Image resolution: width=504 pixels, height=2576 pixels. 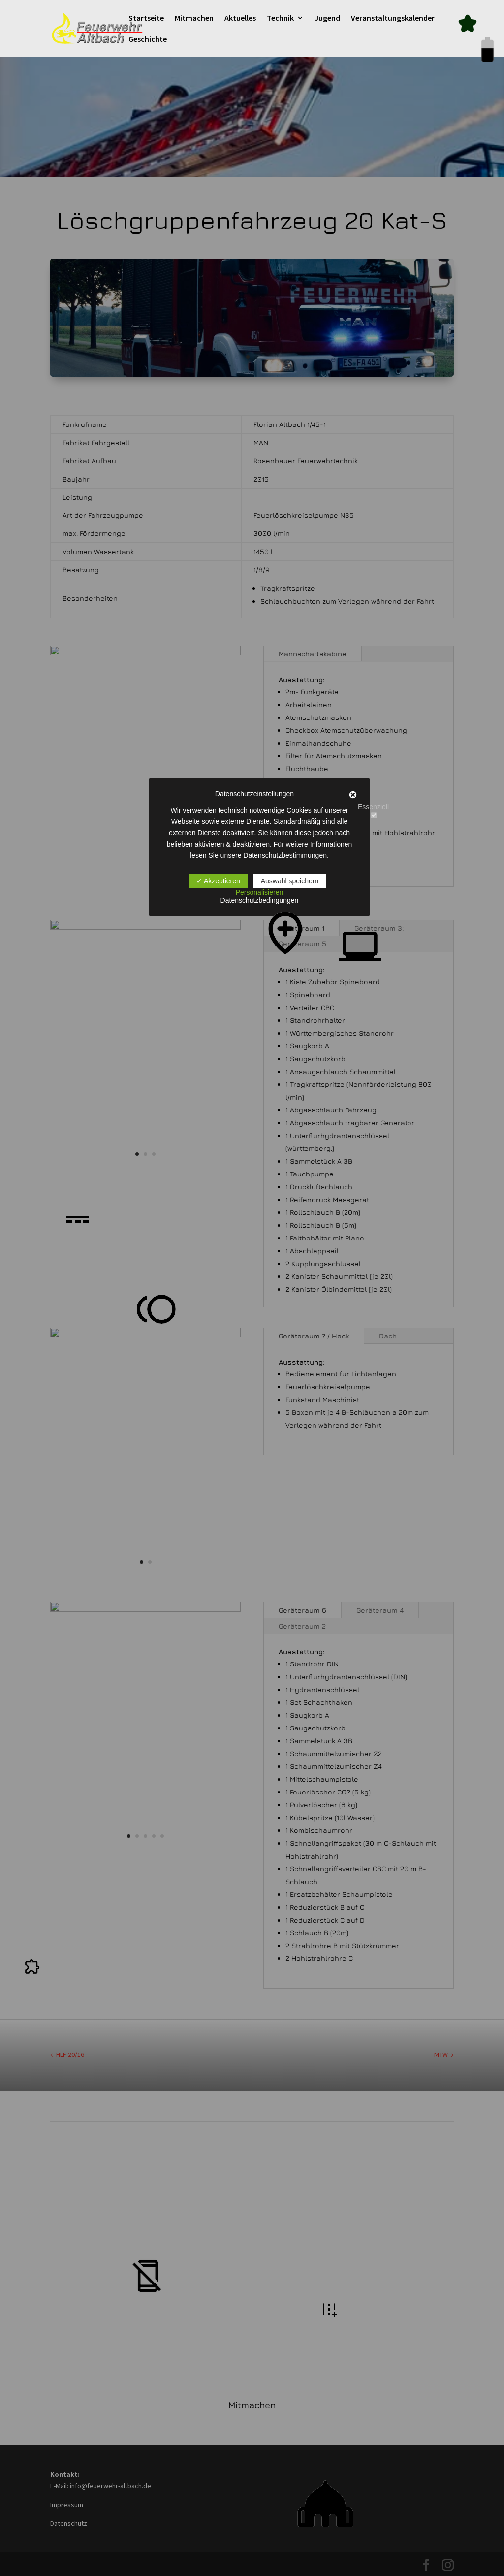 What do you see at coordinates (360, 947) in the screenshot?
I see `access windows laptop or PC settings` at bounding box center [360, 947].